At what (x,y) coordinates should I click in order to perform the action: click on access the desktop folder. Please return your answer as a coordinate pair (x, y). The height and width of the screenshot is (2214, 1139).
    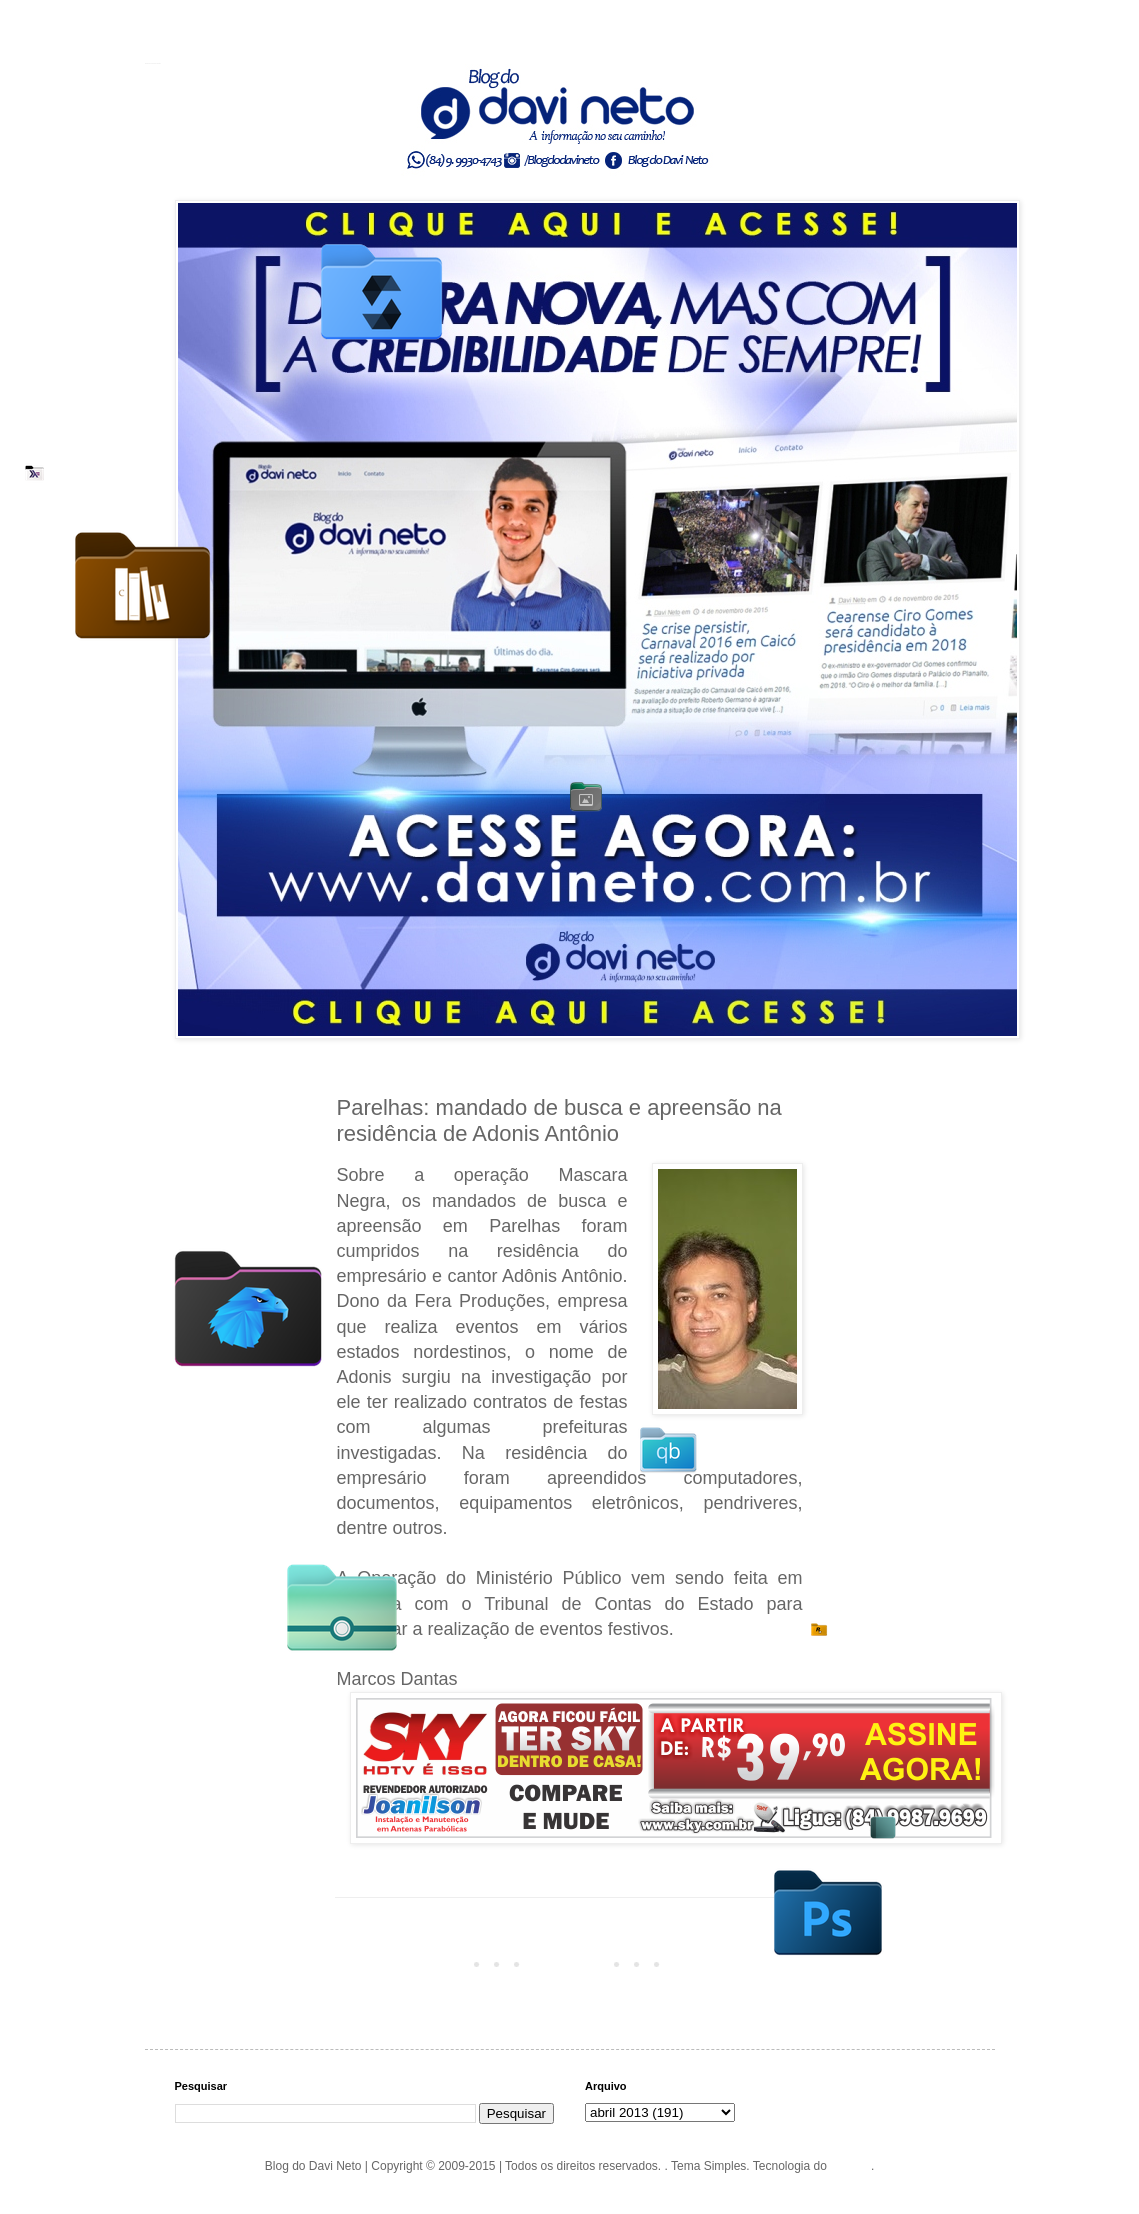
    Looking at the image, I should click on (883, 1827).